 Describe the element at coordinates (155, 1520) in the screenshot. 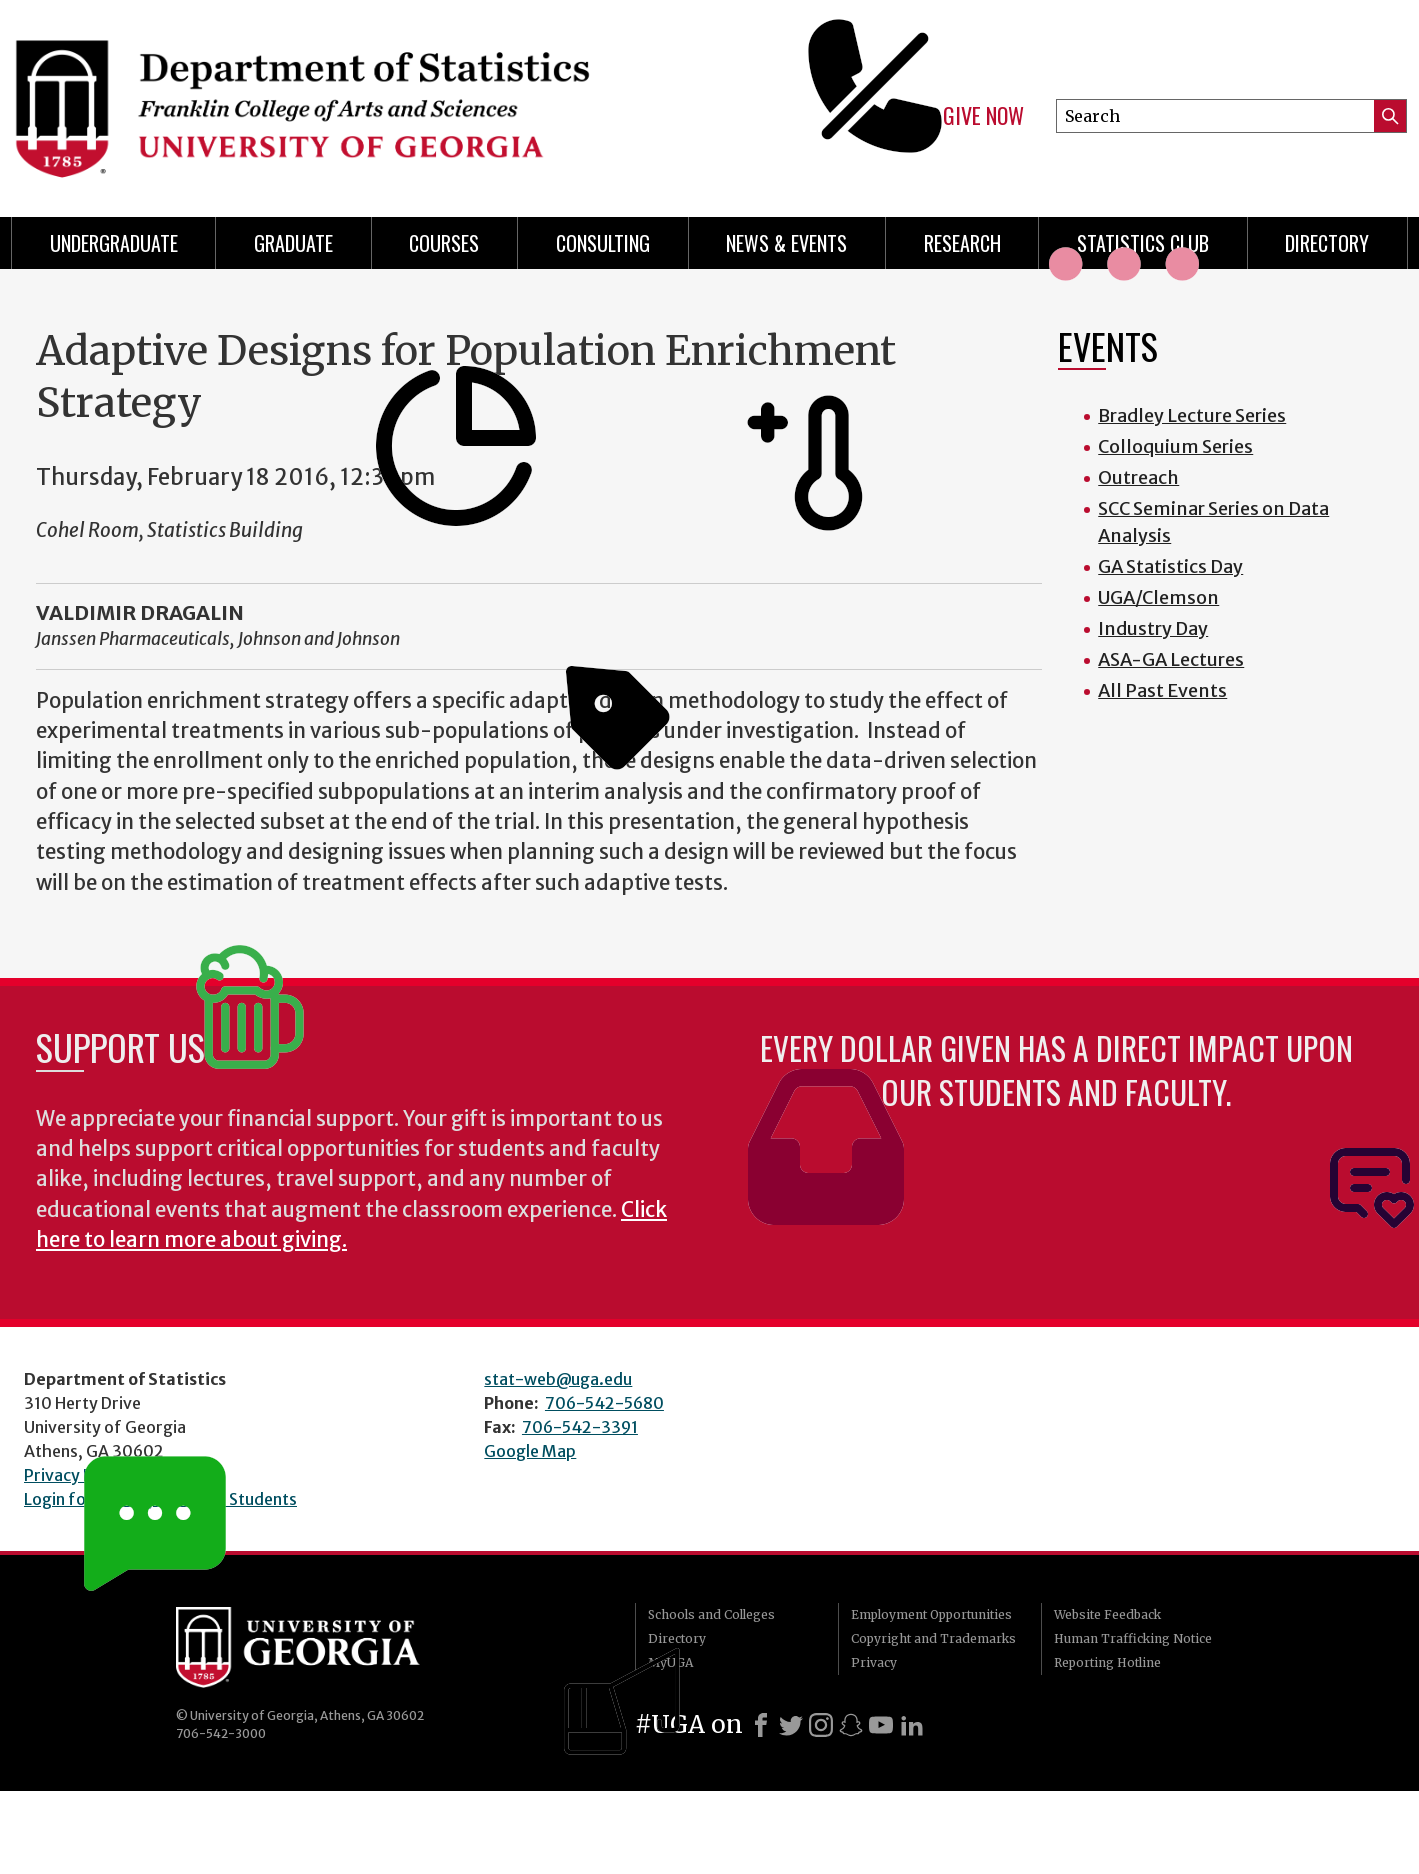

I see `open messaging or chat` at that location.